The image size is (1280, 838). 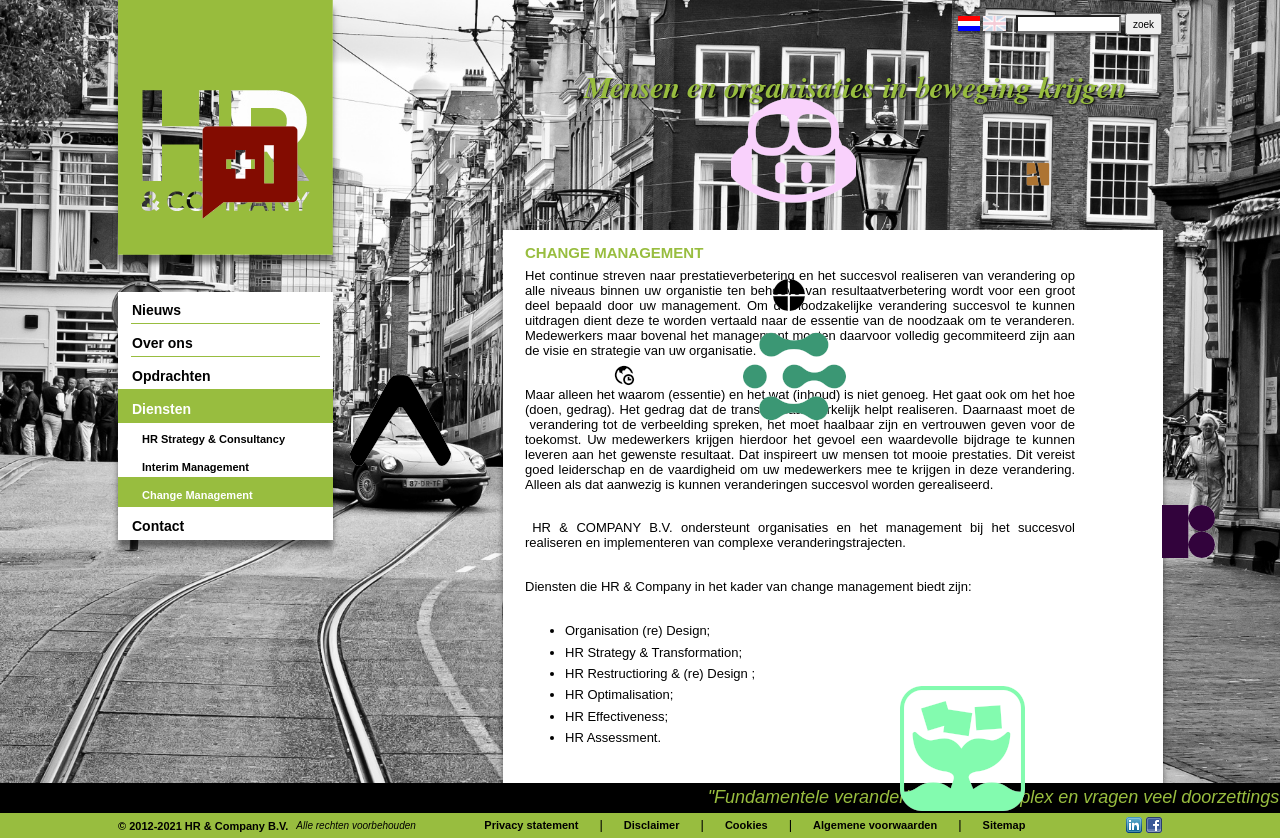 What do you see at coordinates (1188, 531) in the screenshot?
I see `icons8 logo` at bounding box center [1188, 531].